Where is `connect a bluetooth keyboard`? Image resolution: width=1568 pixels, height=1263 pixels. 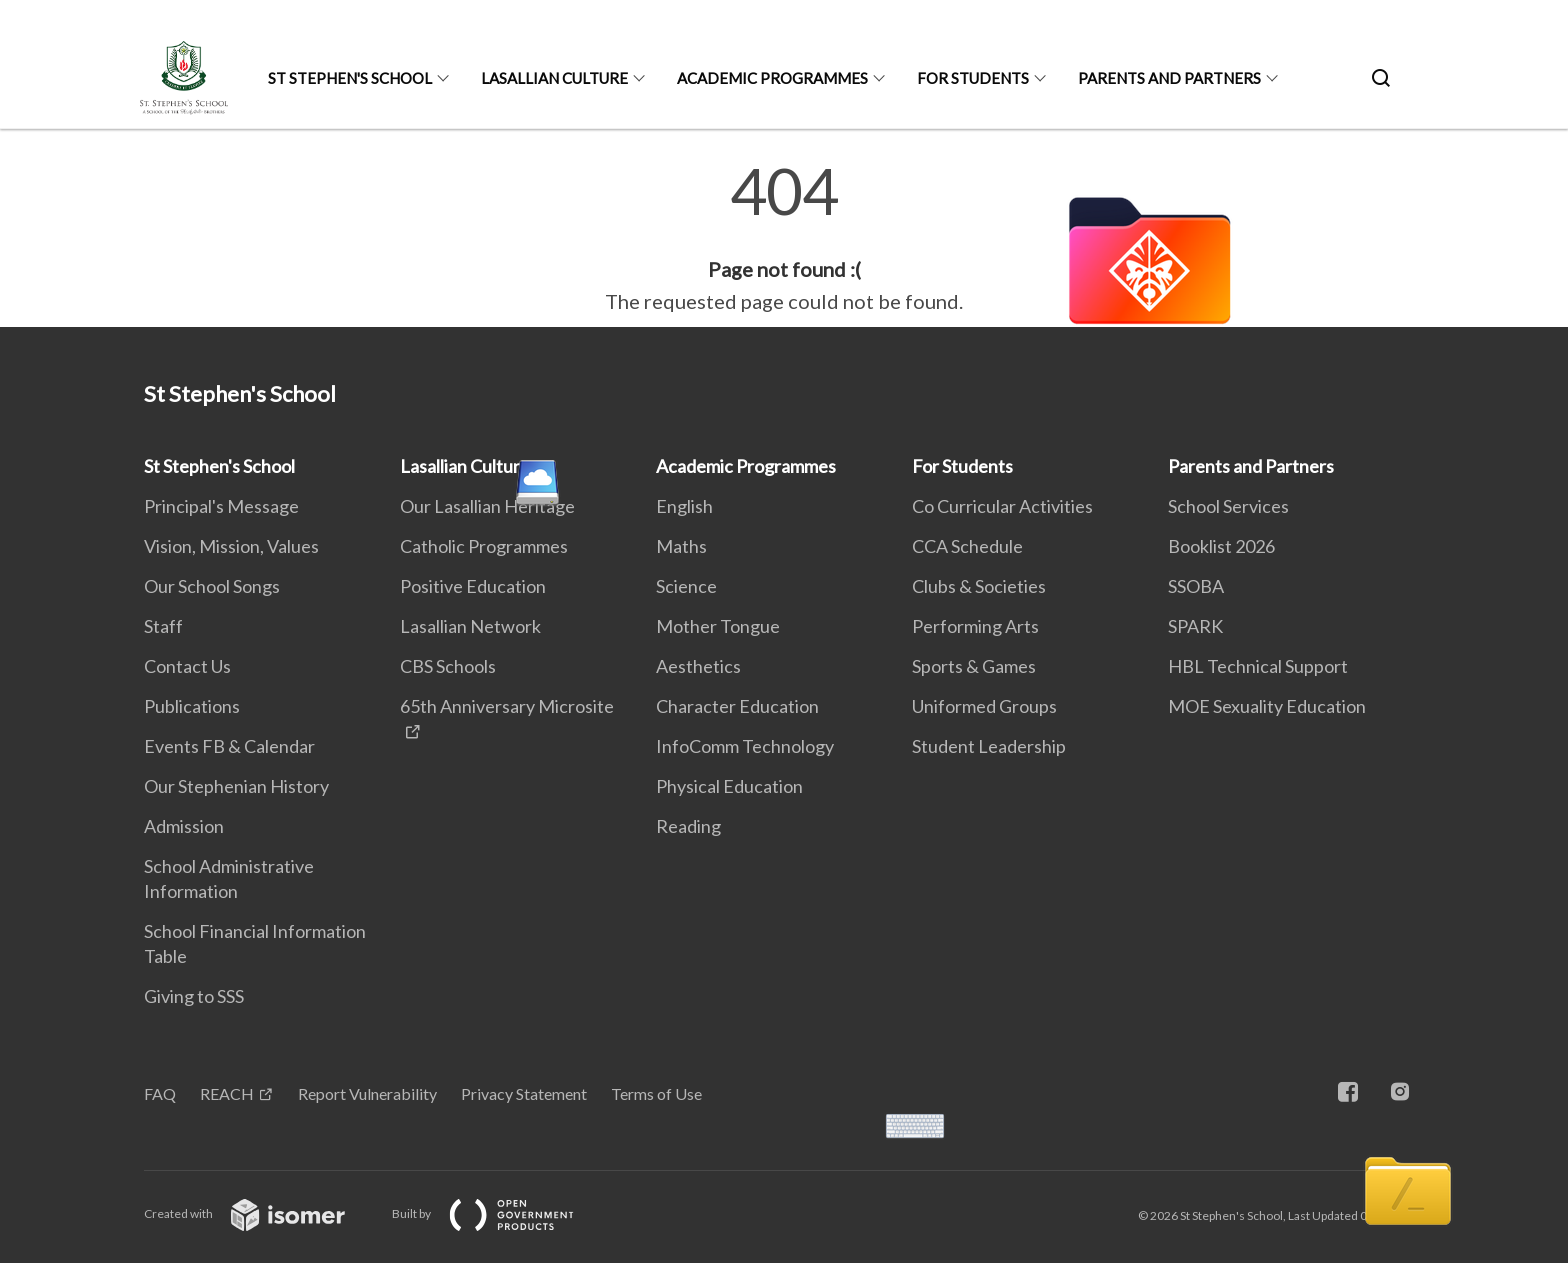
connect a bluetooth keyboard is located at coordinates (915, 1126).